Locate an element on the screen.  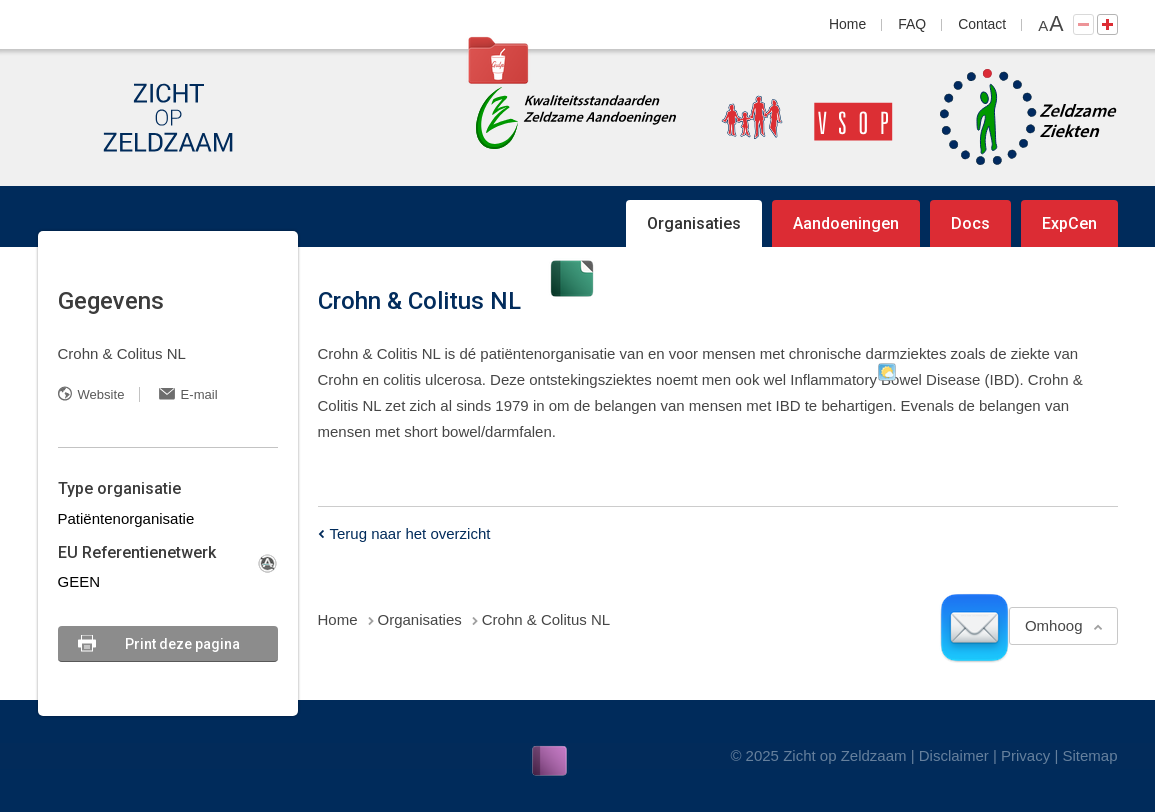
check for available software updates is located at coordinates (267, 563).